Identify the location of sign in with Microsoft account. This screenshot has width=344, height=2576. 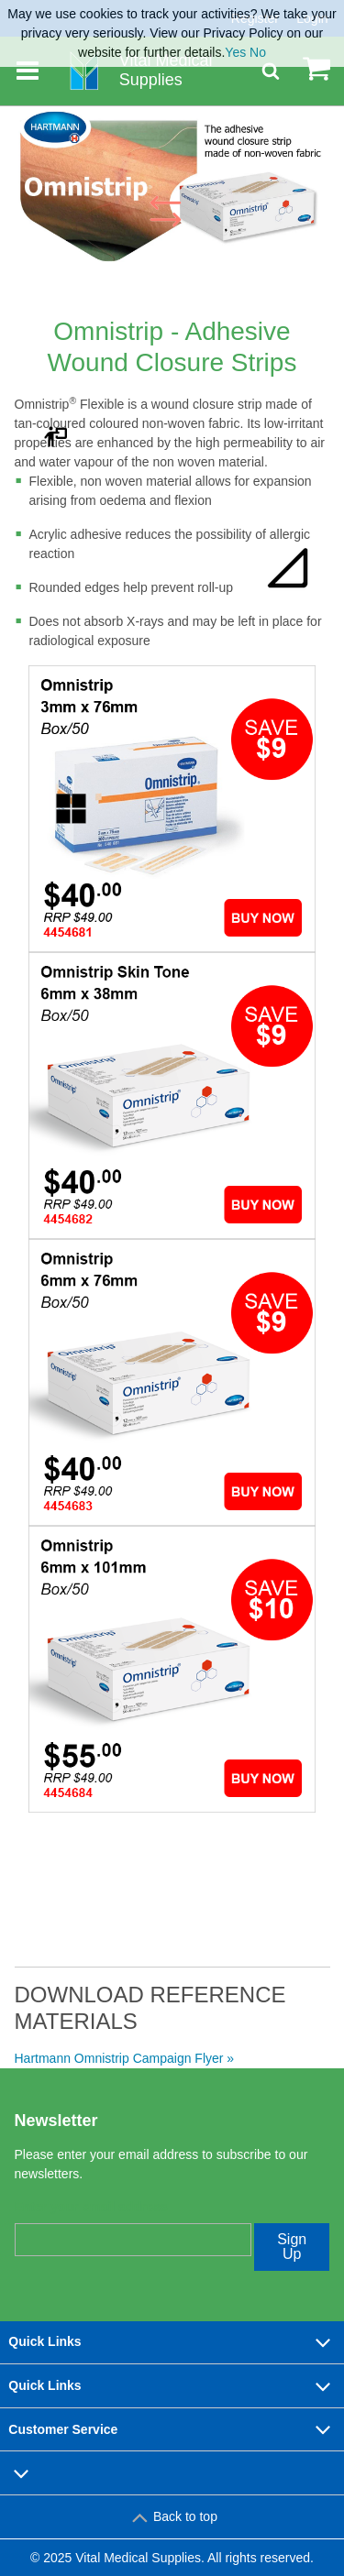
(71, 808).